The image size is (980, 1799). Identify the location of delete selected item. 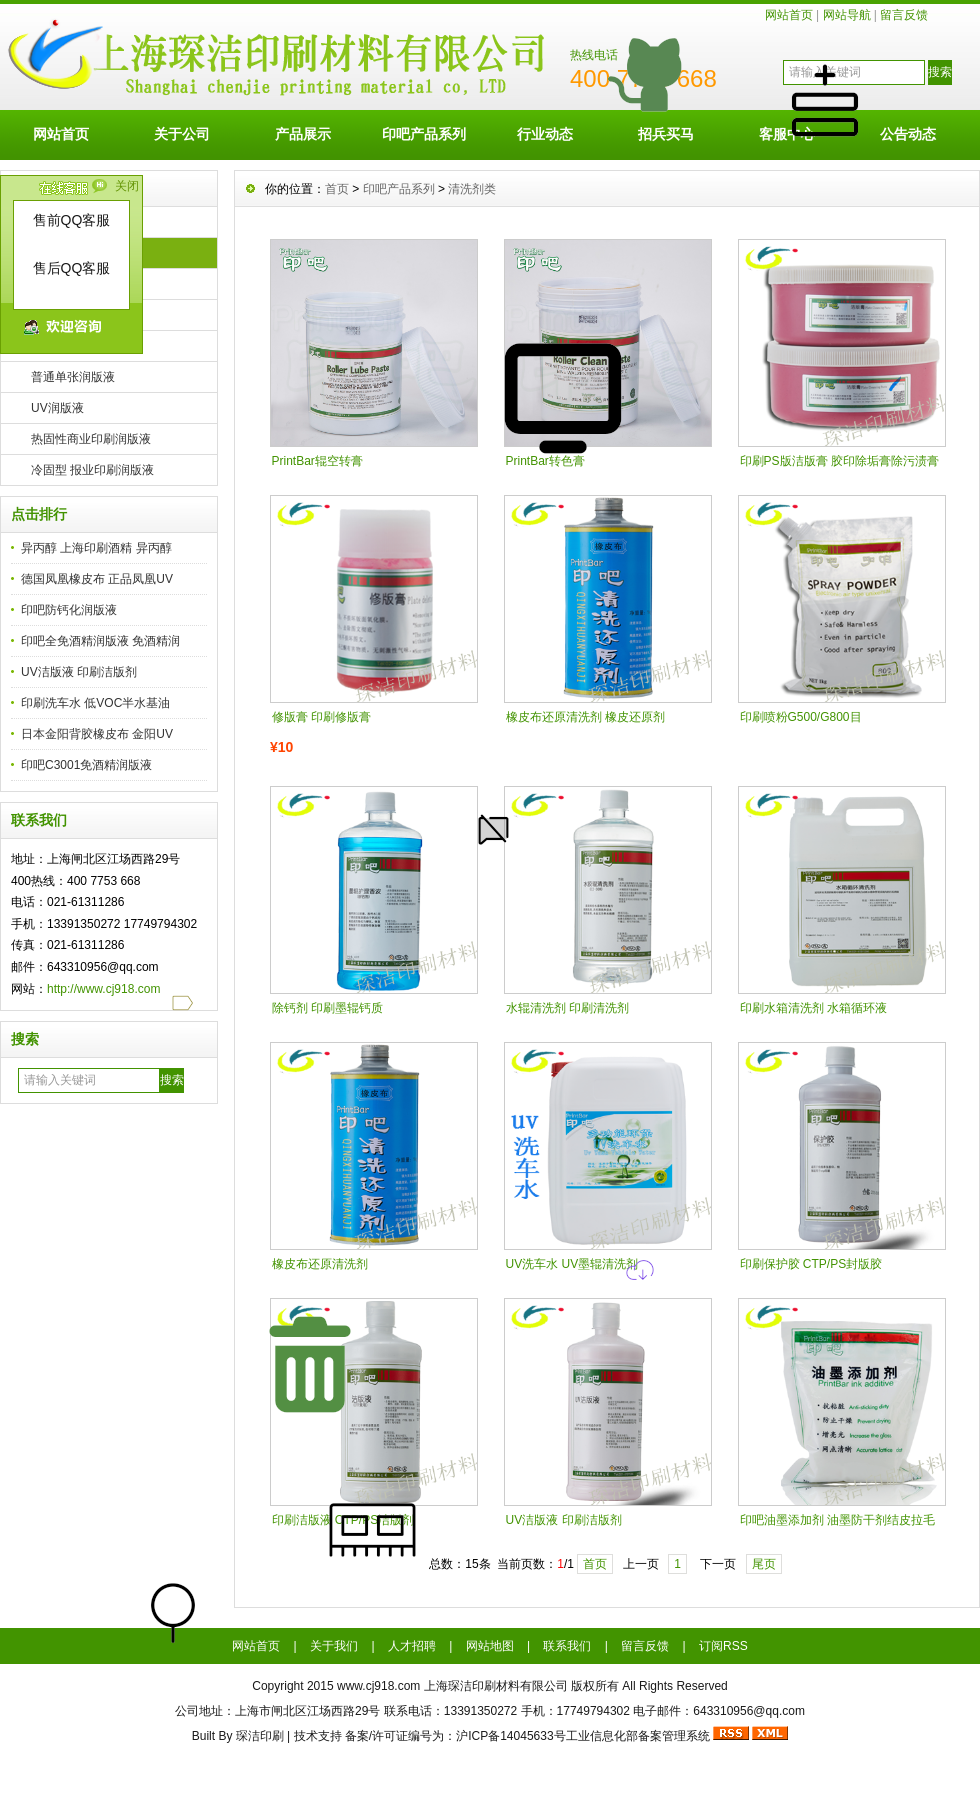
(310, 1366).